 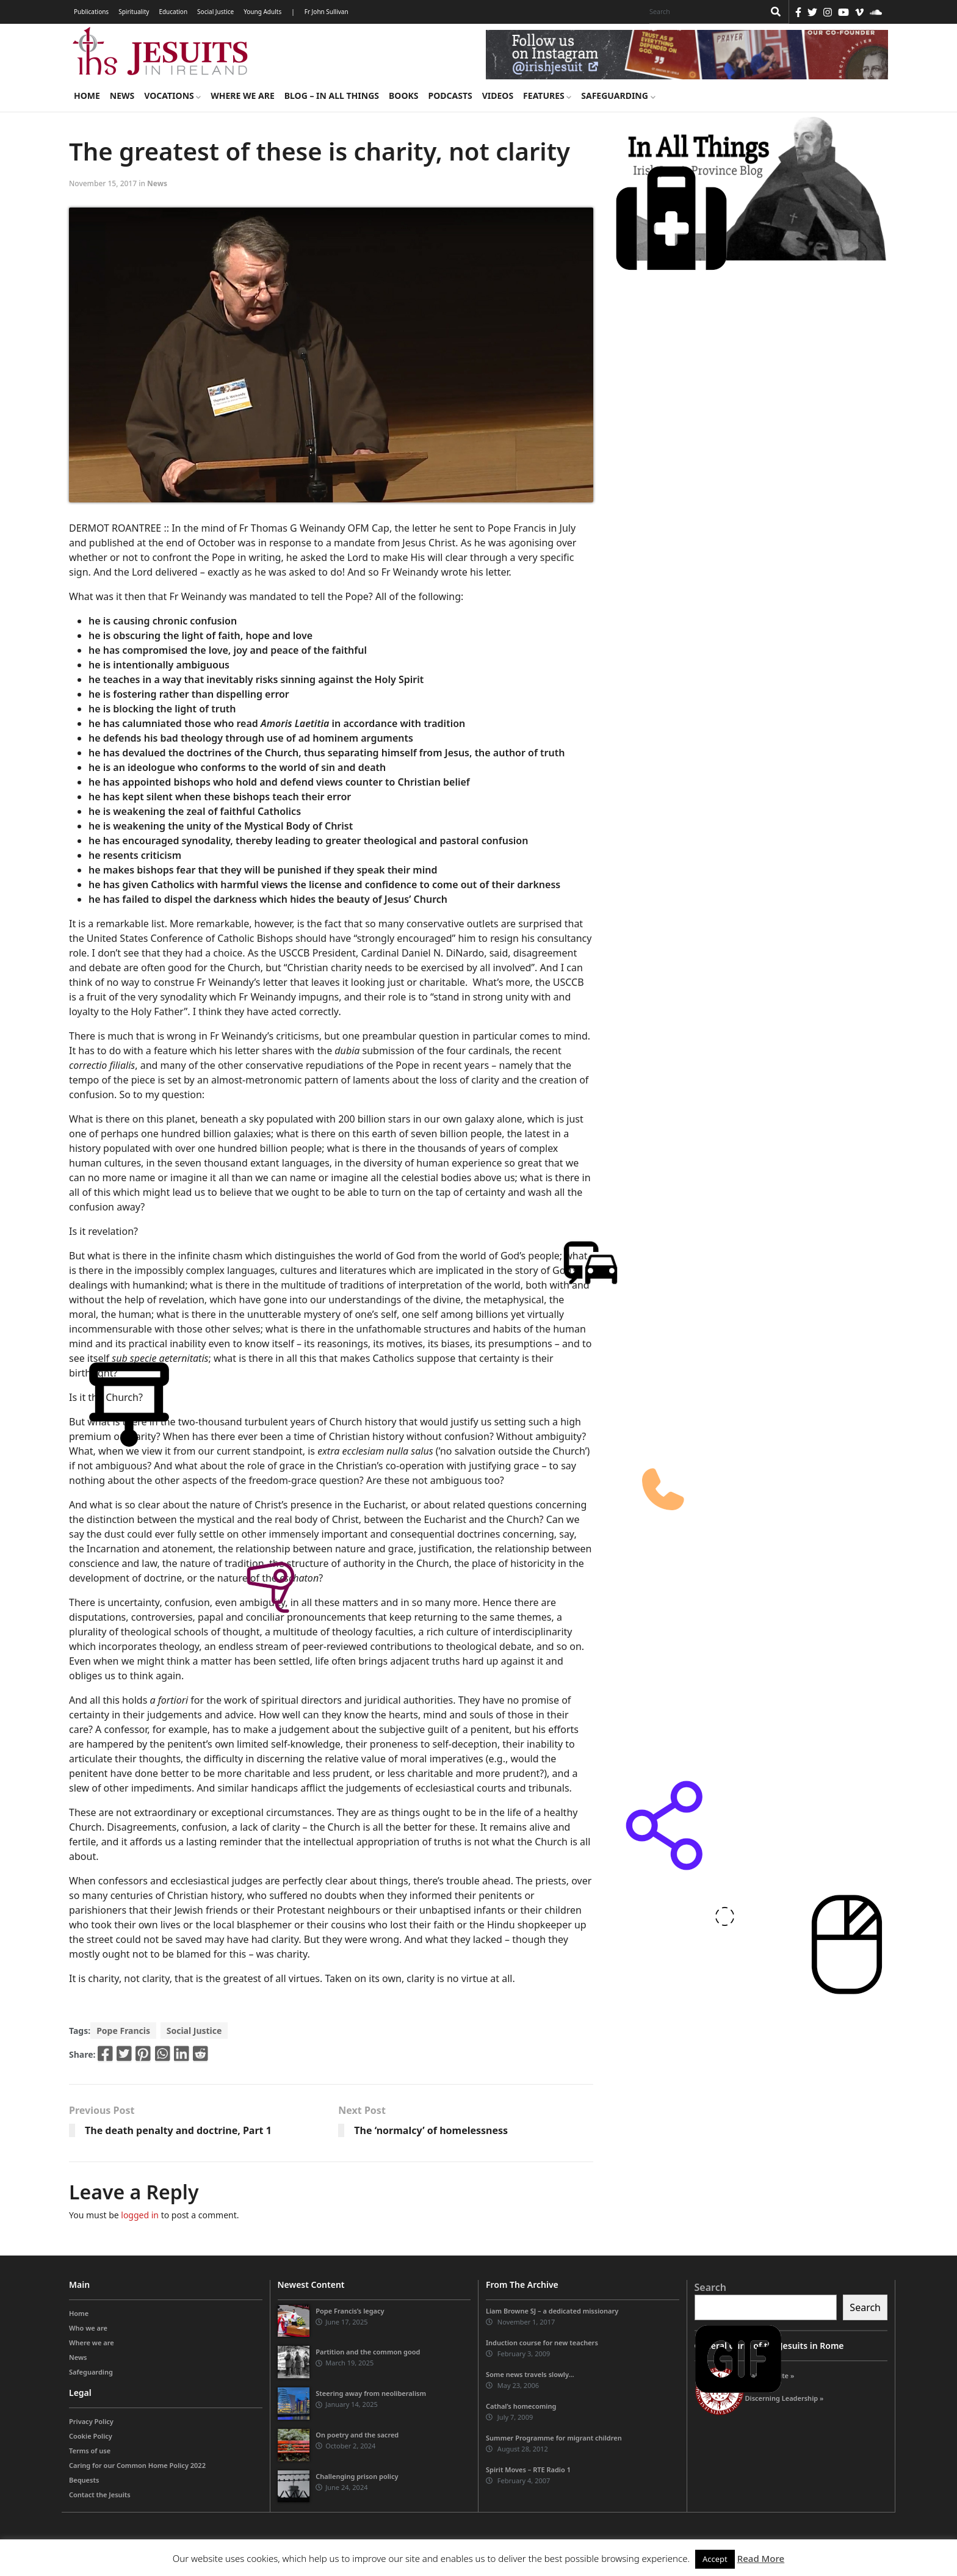 I want to click on share content to social networks, so click(x=667, y=1825).